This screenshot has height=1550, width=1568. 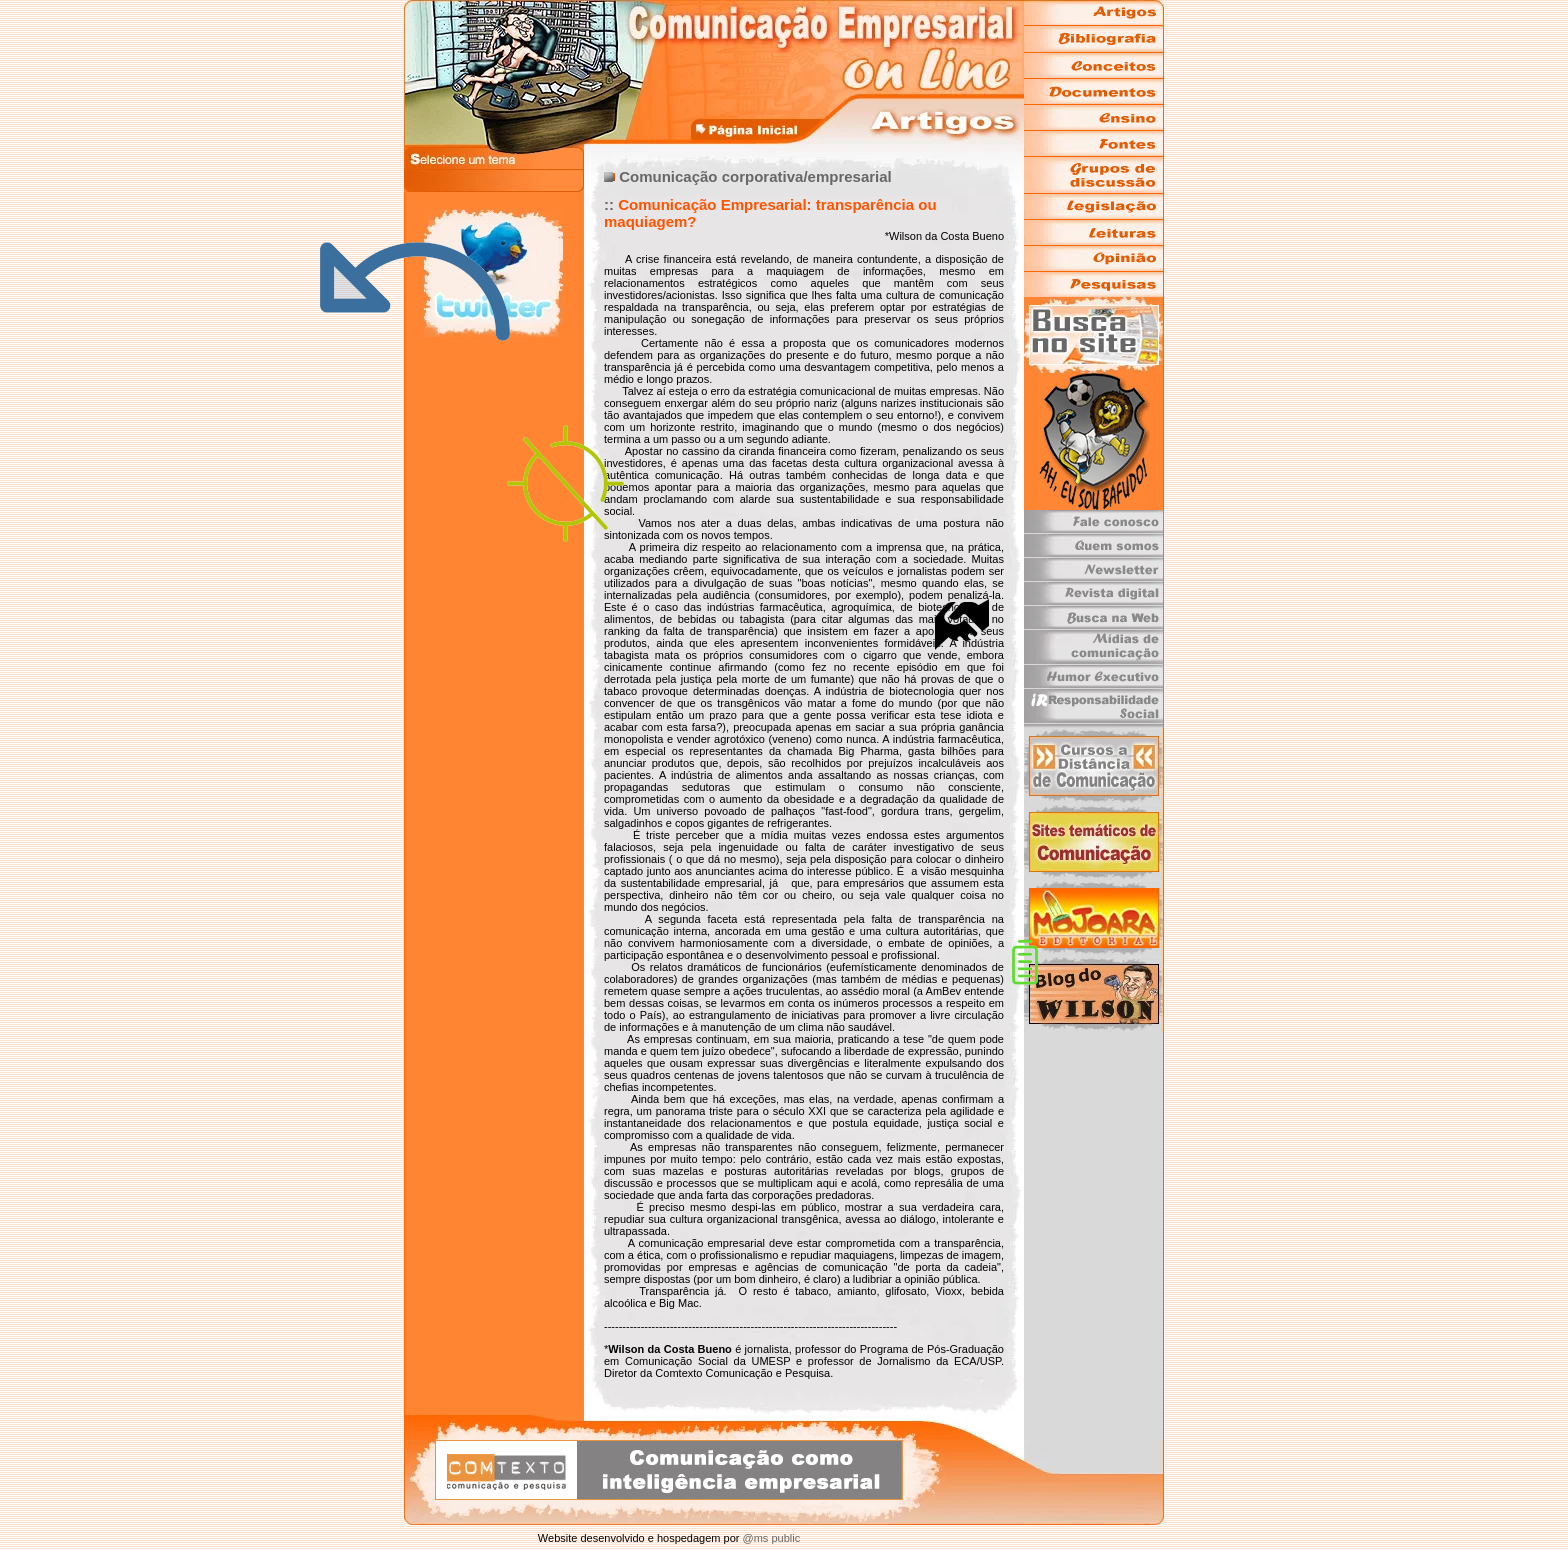 What do you see at coordinates (565, 483) in the screenshot?
I see `location services disabled` at bounding box center [565, 483].